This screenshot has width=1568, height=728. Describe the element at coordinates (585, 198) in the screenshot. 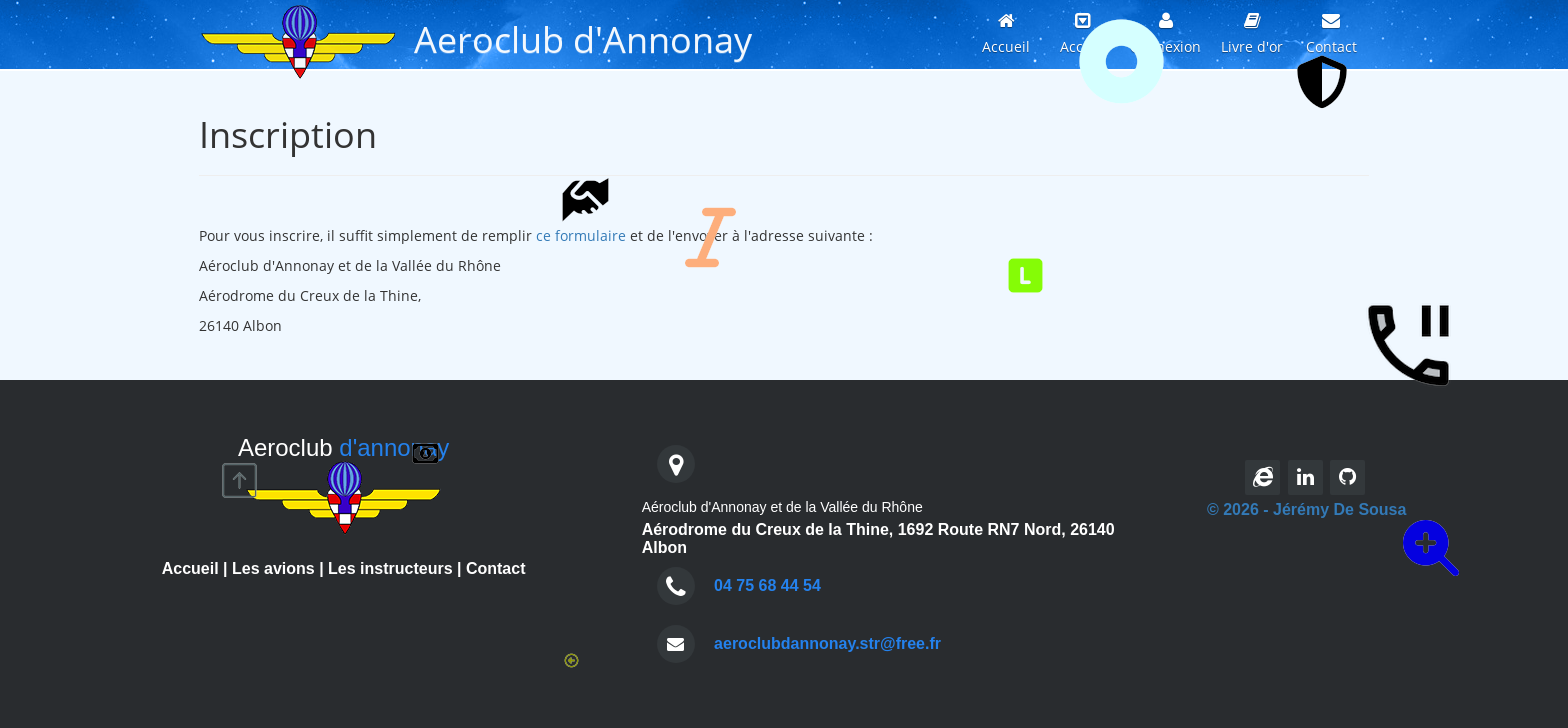

I see `access help or assistance services` at that location.